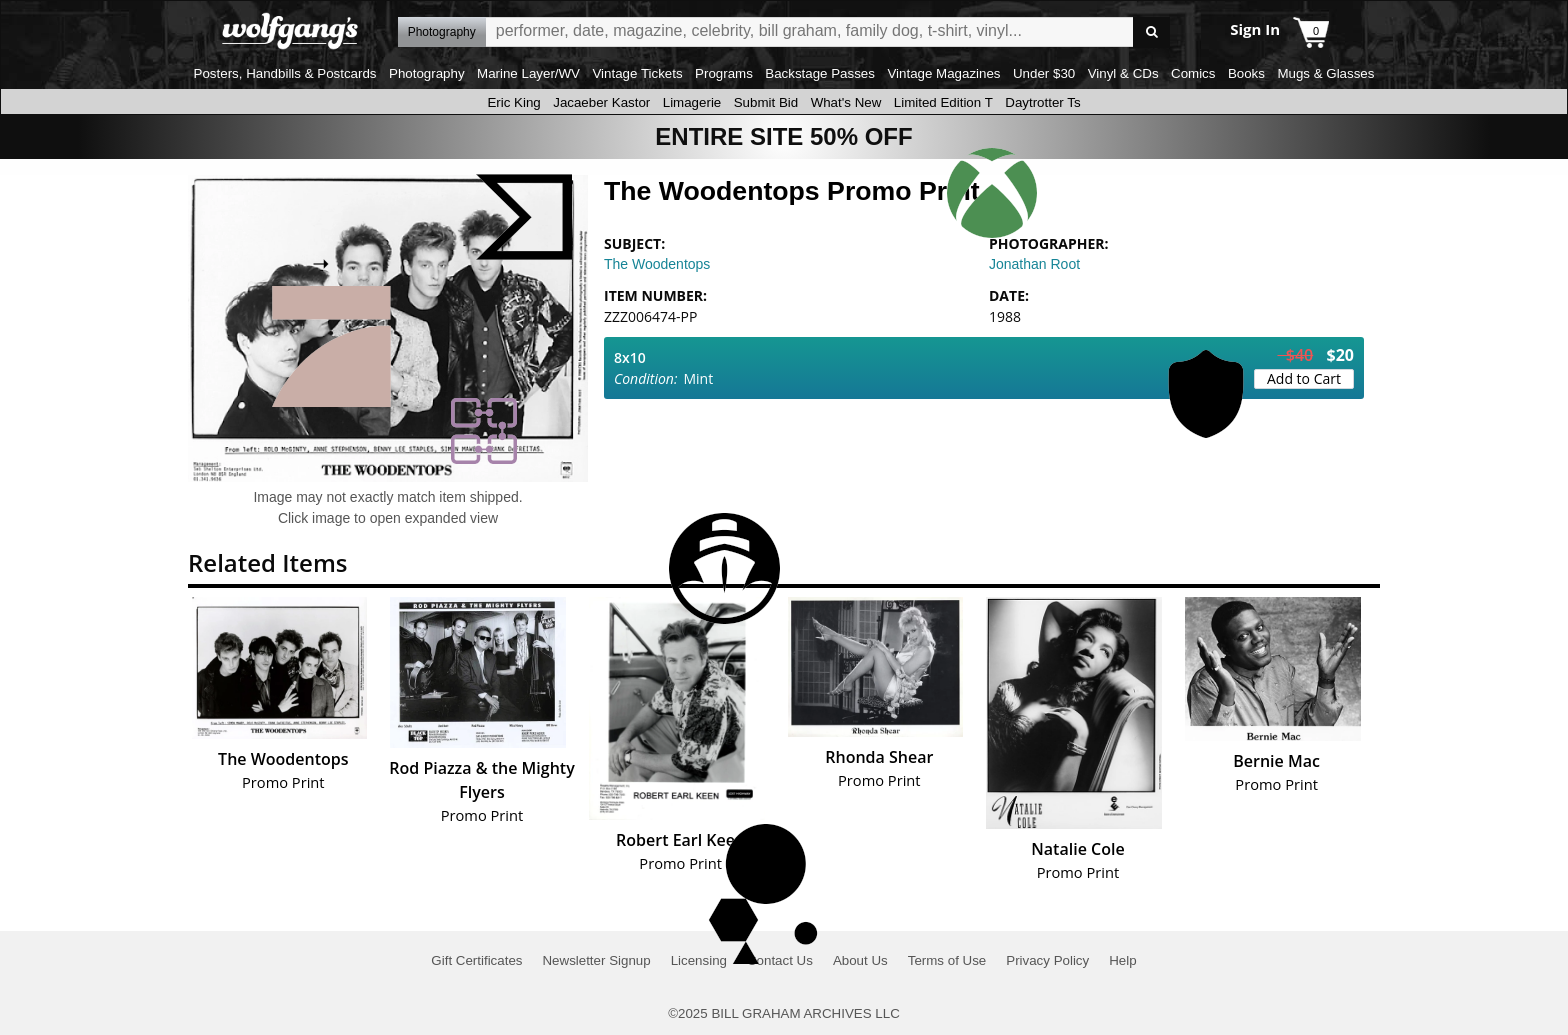 The image size is (1568, 1035). Describe the element at coordinates (484, 431) in the screenshot. I see `xyflow brand logo` at that location.